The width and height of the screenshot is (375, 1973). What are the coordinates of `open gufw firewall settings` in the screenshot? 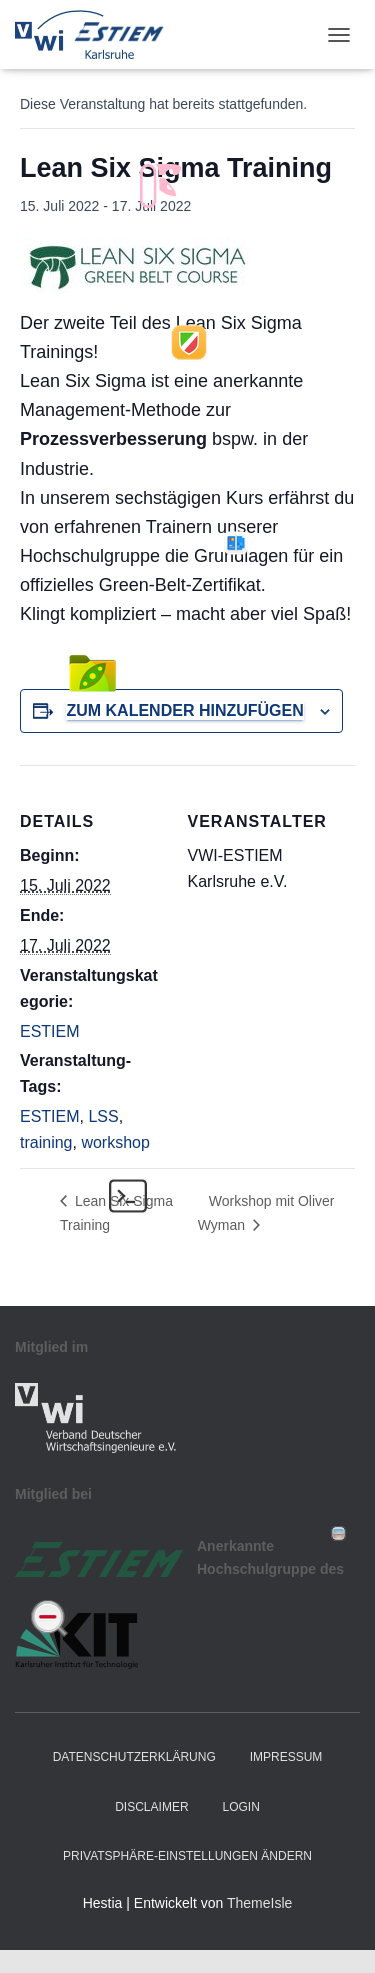 It's located at (189, 343).